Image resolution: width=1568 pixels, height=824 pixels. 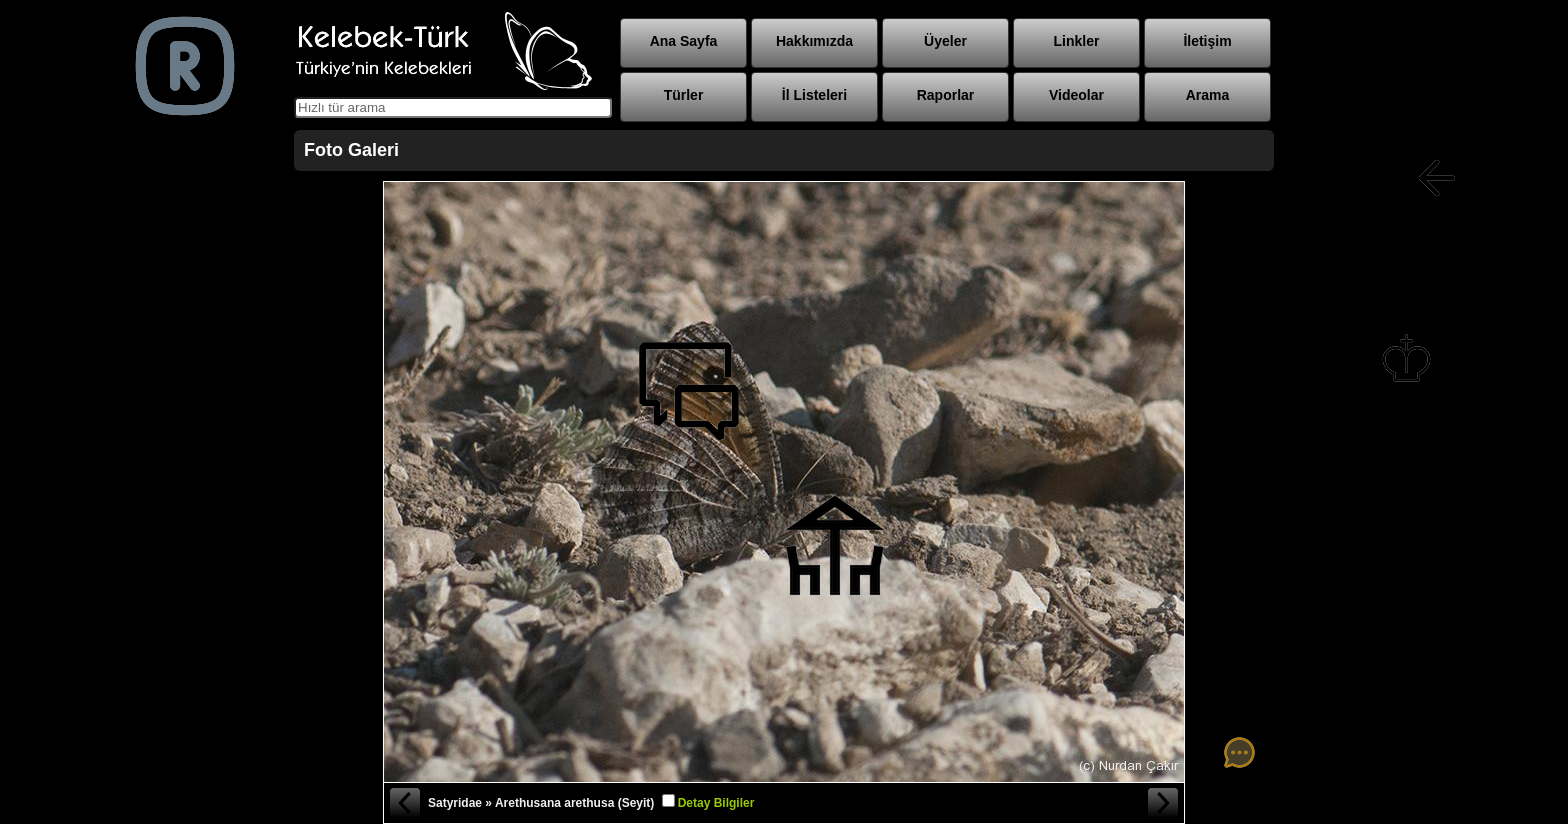 I want to click on open discussion thread or comments, so click(x=689, y=392).